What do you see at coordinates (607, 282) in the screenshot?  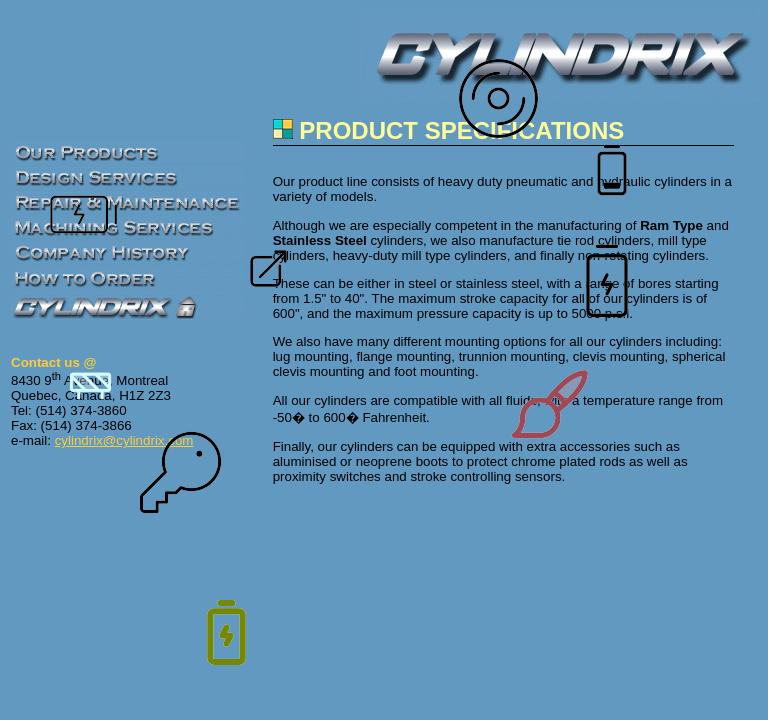 I see `indicates device is currently charging` at bounding box center [607, 282].